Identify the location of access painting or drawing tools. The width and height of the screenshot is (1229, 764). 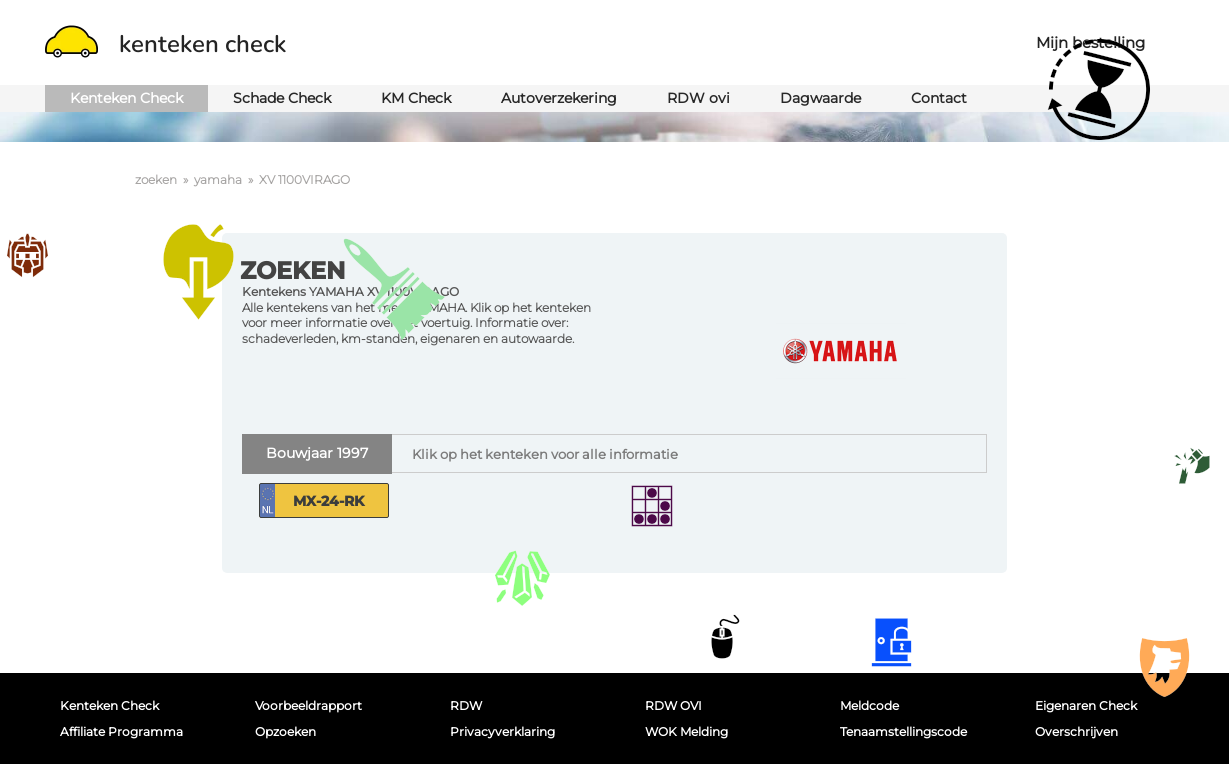
(394, 289).